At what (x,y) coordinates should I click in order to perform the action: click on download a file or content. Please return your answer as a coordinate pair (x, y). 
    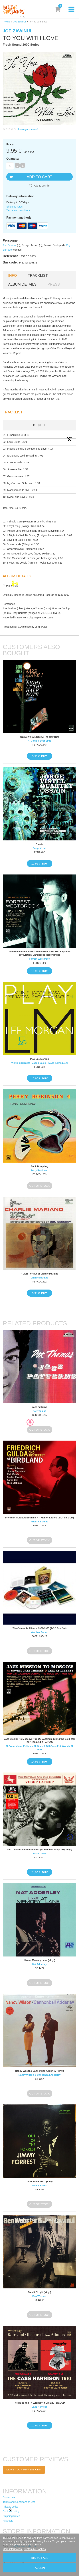
    Looking at the image, I should click on (30, 1422).